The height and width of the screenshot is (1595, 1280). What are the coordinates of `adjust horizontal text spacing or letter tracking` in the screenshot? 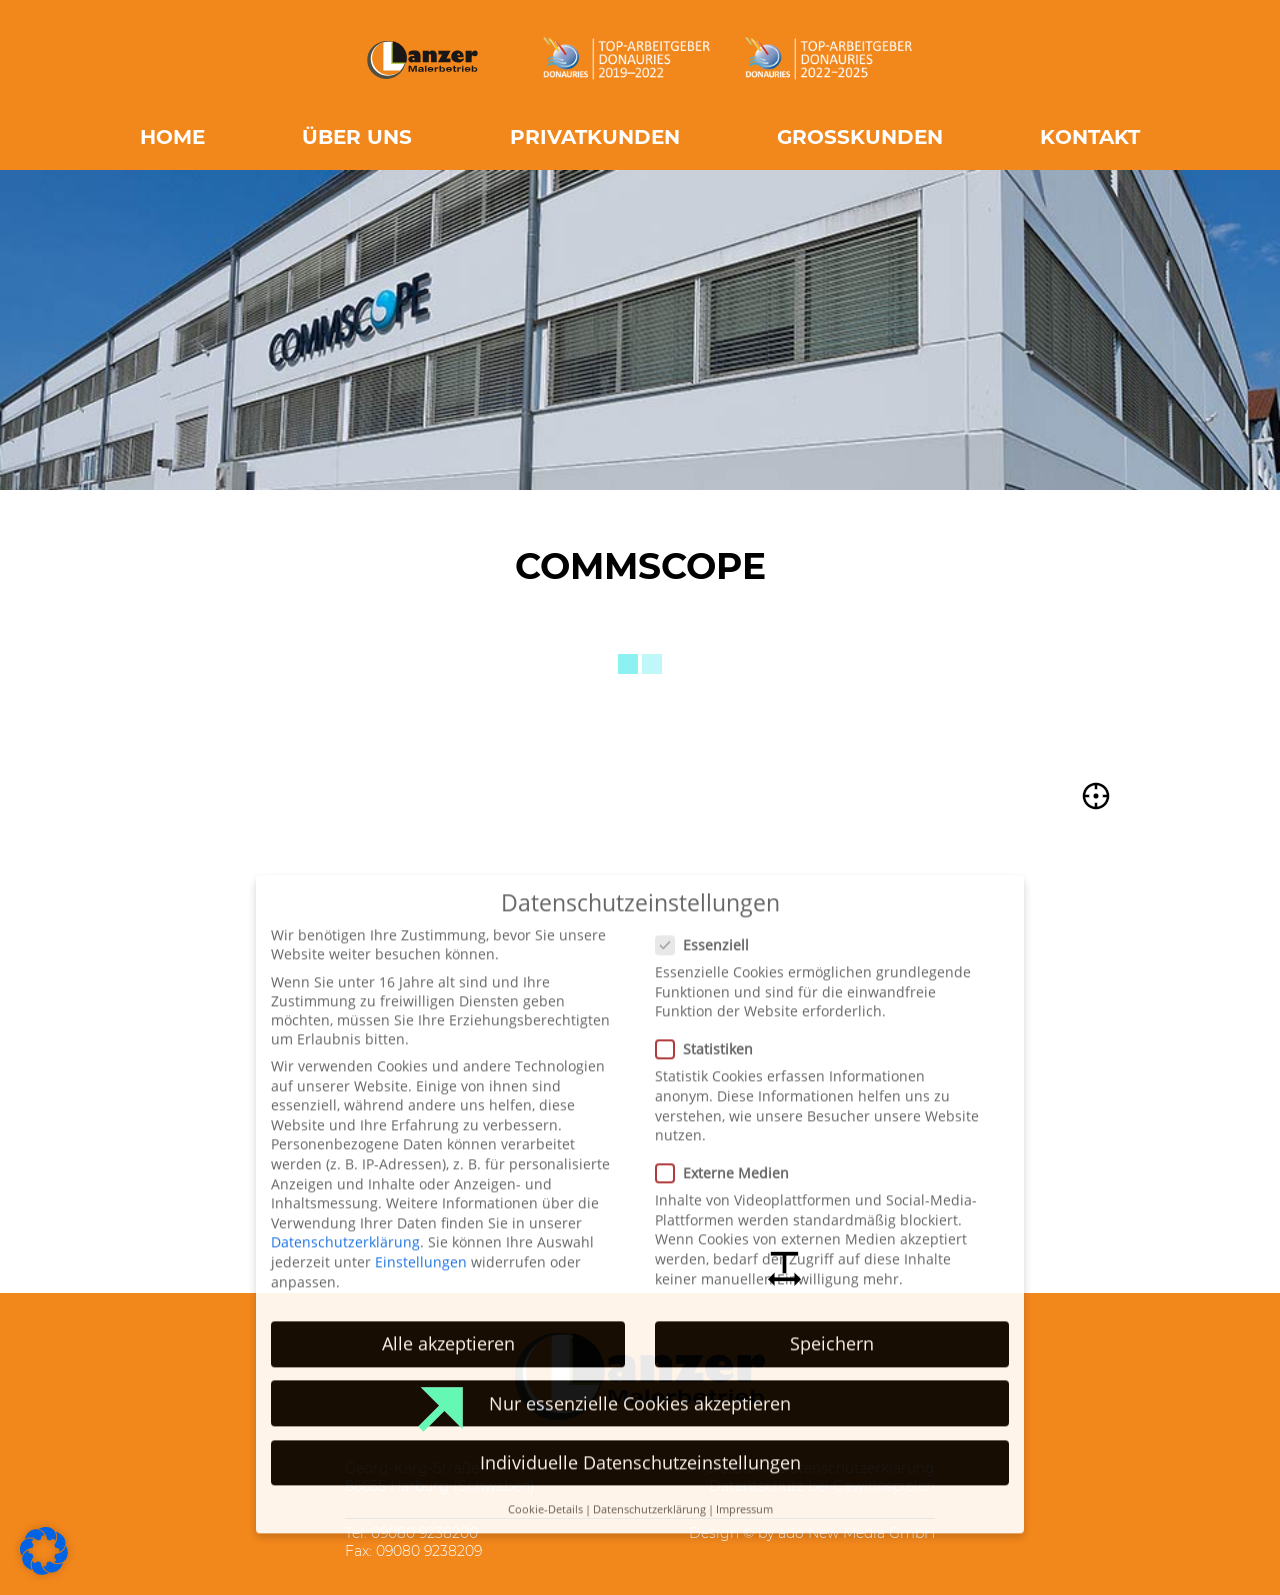 It's located at (784, 1267).